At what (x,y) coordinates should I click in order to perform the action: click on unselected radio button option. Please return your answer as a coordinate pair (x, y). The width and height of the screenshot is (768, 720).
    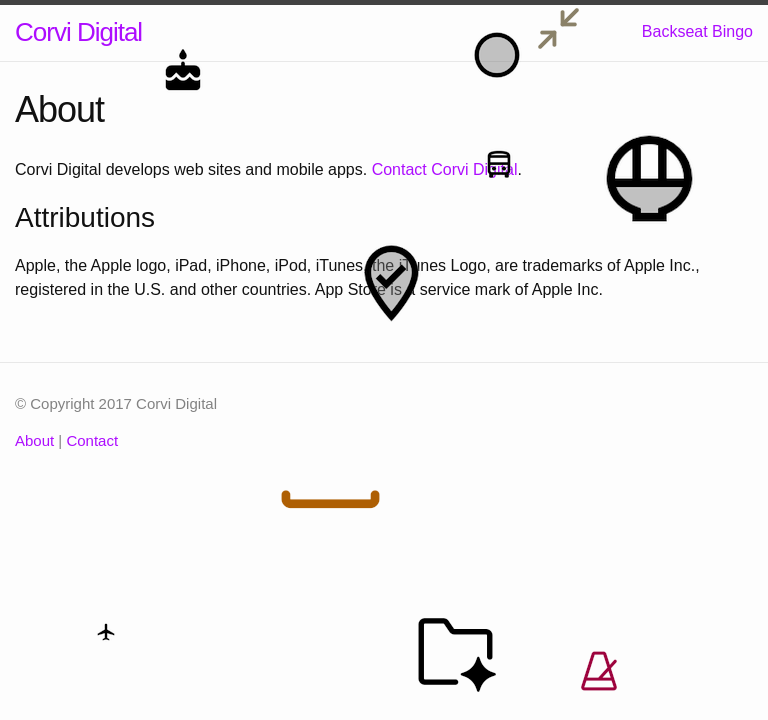
    Looking at the image, I should click on (497, 55).